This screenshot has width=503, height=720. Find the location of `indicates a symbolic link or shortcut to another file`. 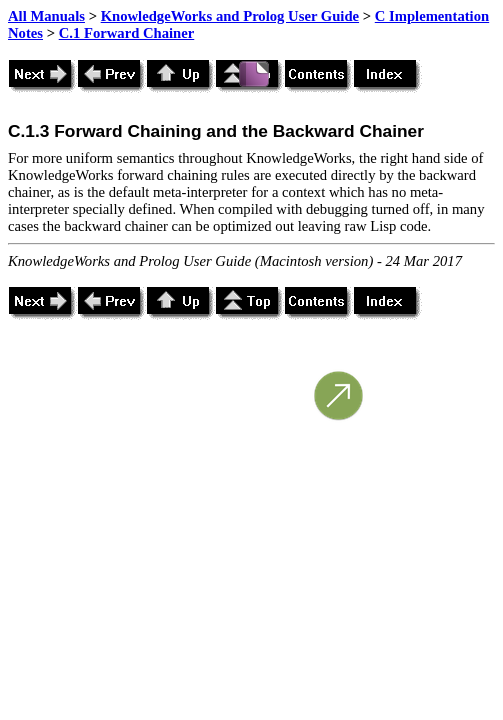

indicates a symbolic link or shortcut to another file is located at coordinates (338, 395).